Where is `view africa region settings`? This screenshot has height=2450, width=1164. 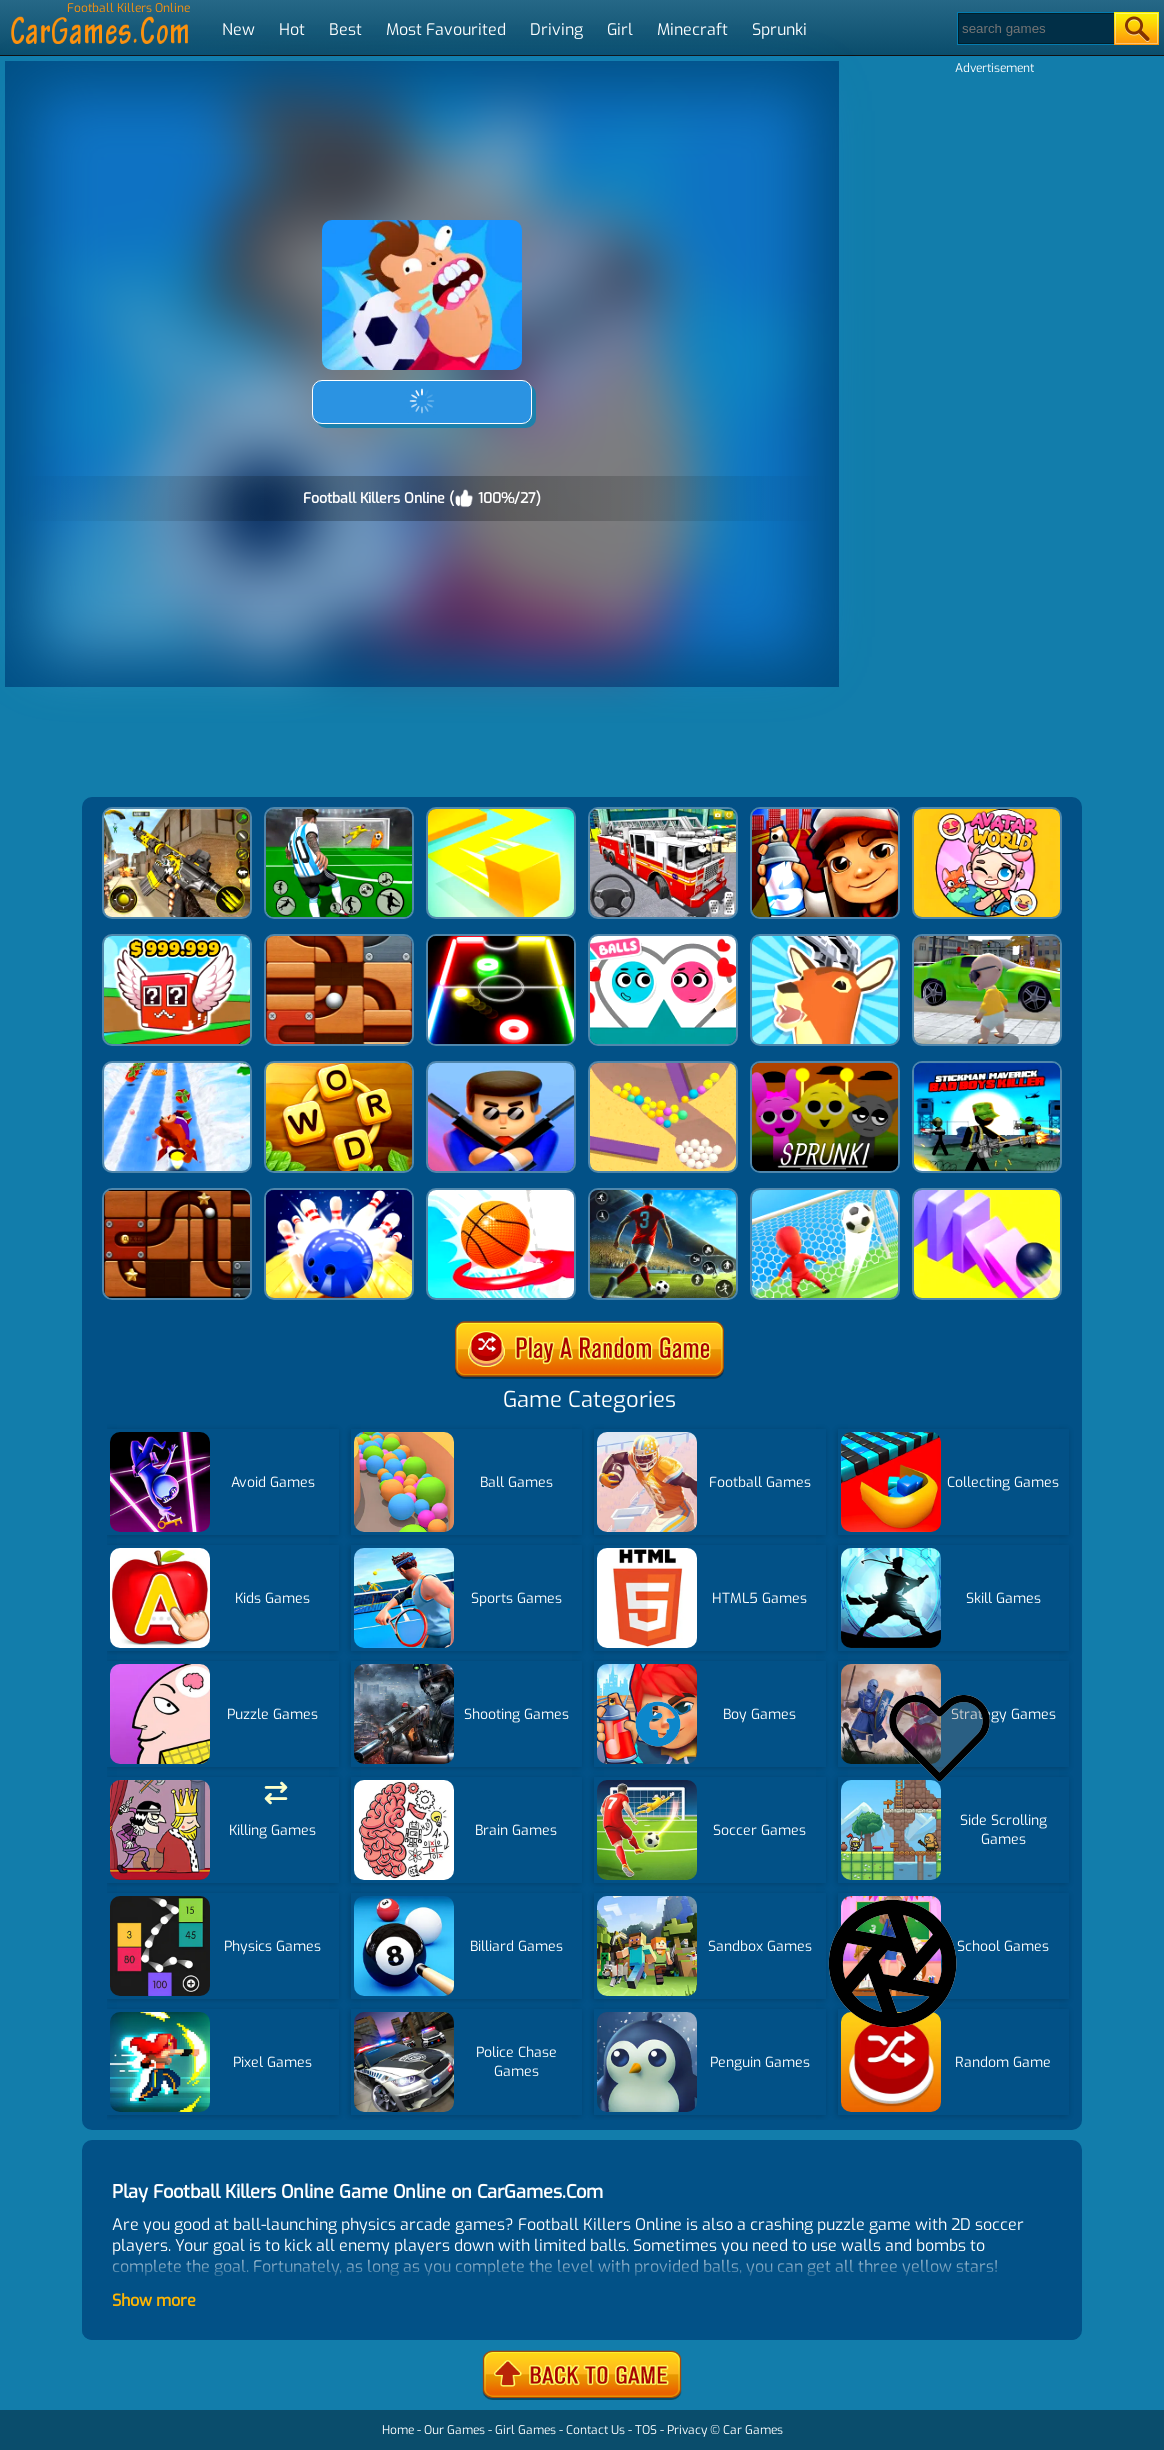 view africa region settings is located at coordinates (658, 1724).